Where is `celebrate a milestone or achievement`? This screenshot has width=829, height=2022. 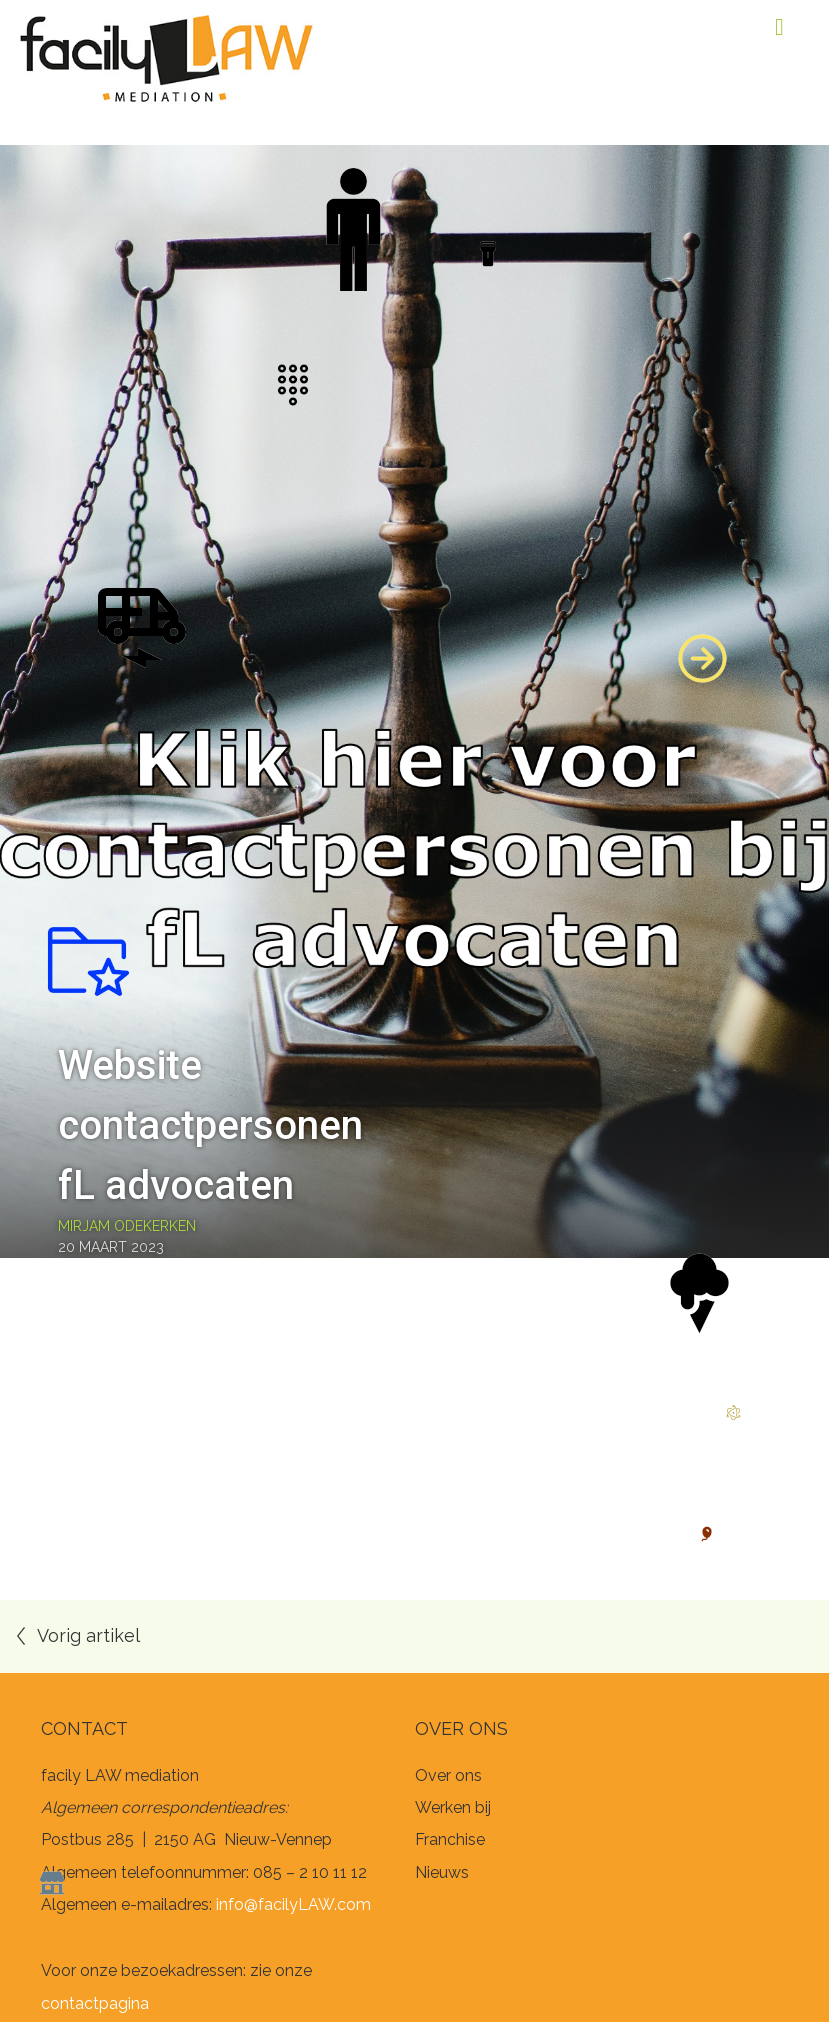
celebrate a milestone or achievement is located at coordinates (707, 1534).